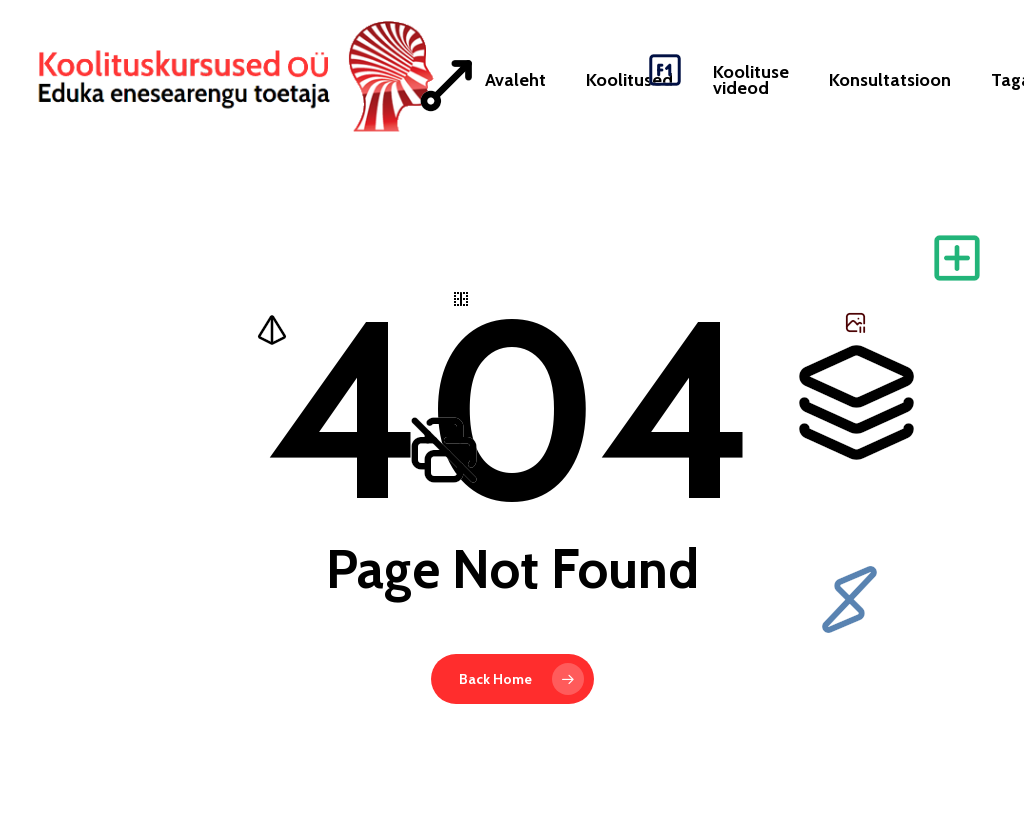 Image resolution: width=1024 pixels, height=839 pixels. Describe the element at coordinates (849, 599) in the screenshot. I see `access THORChain cryptocurrency services` at that location.